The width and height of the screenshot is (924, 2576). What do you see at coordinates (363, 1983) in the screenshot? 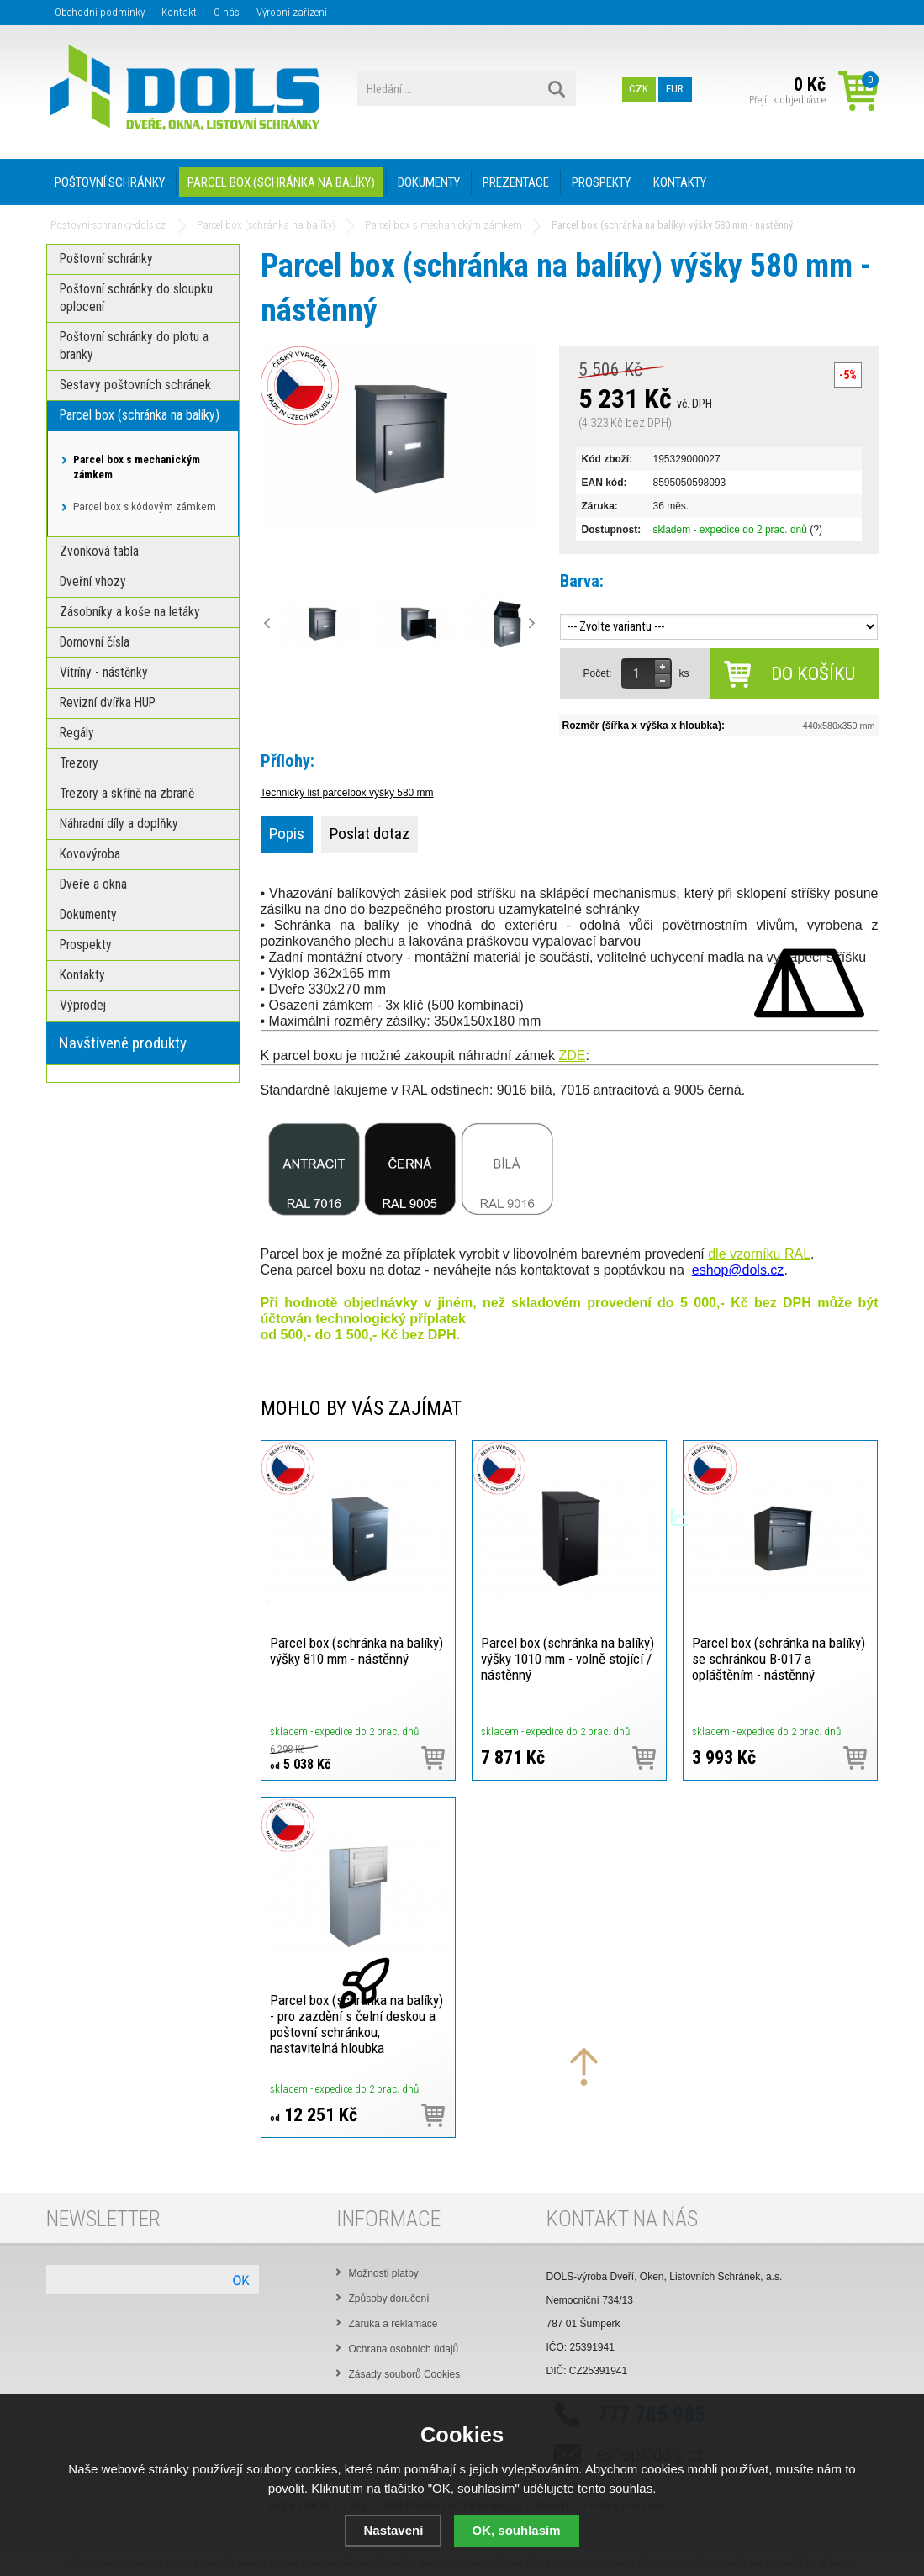
I see `launch or deploy a project` at bounding box center [363, 1983].